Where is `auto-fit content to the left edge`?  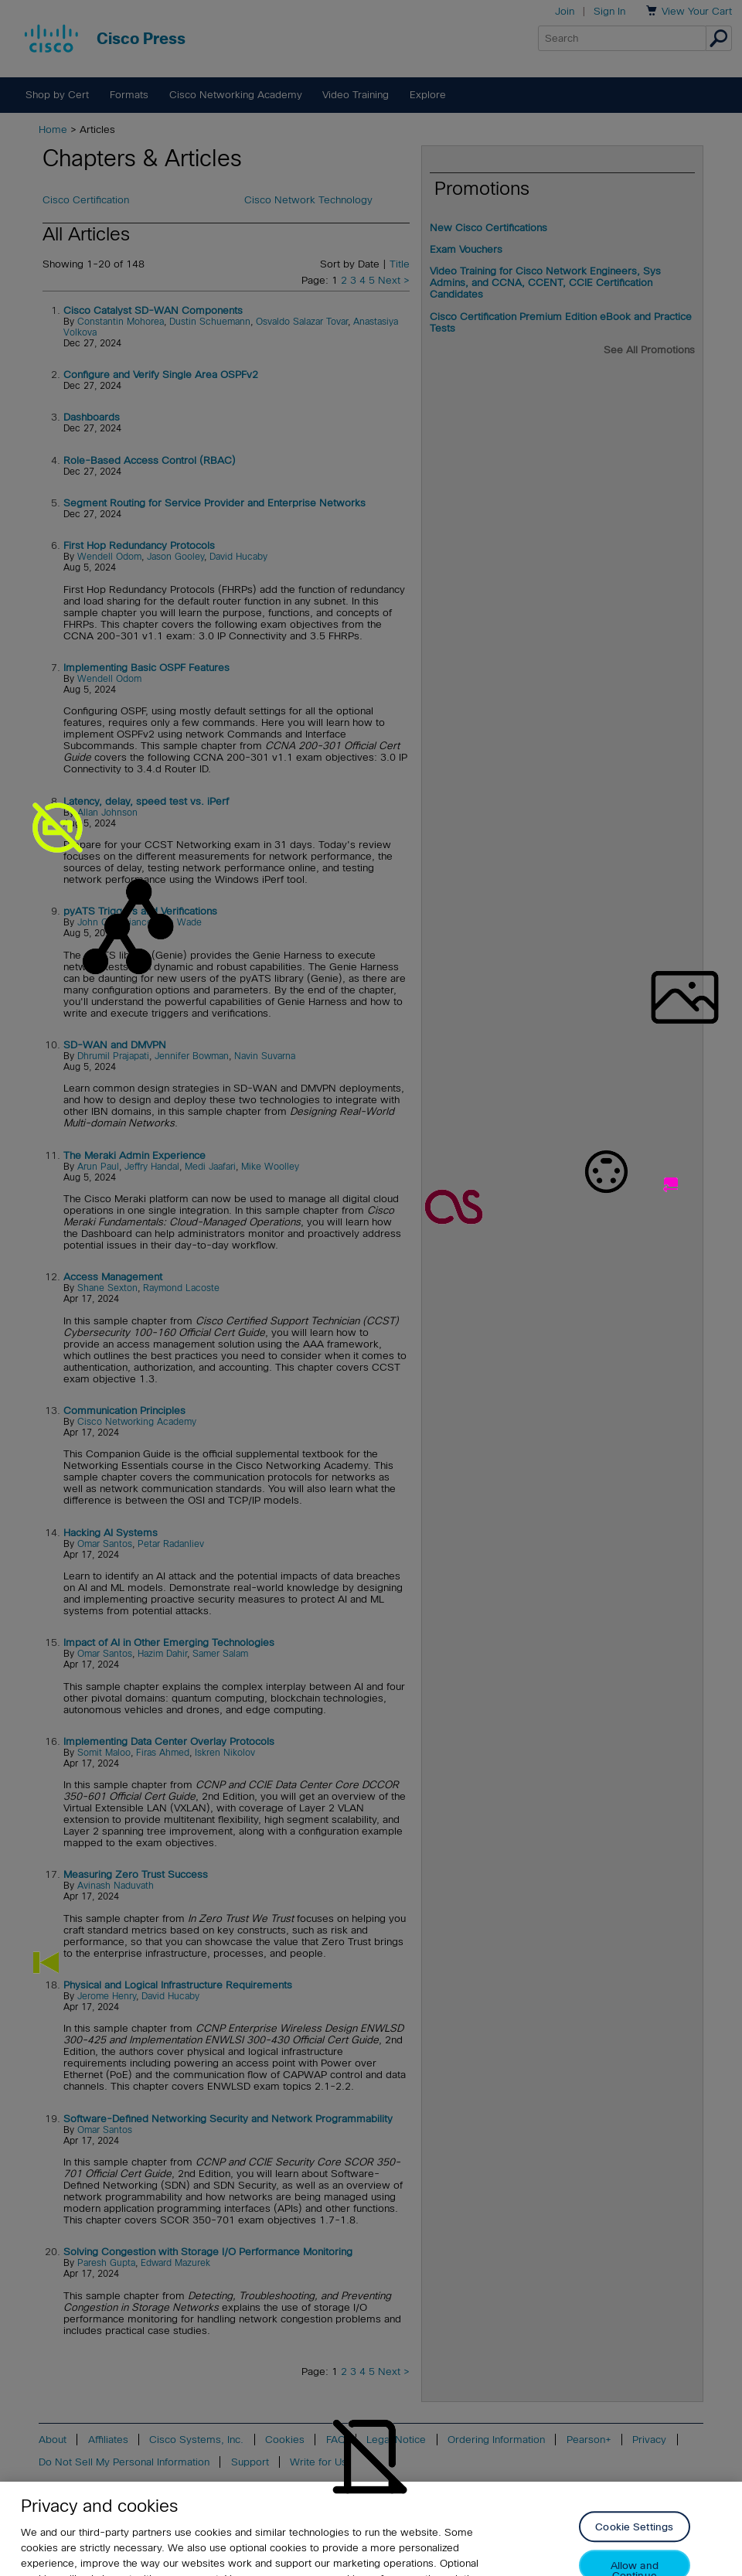 auto-fit content to the left edge is located at coordinates (671, 1184).